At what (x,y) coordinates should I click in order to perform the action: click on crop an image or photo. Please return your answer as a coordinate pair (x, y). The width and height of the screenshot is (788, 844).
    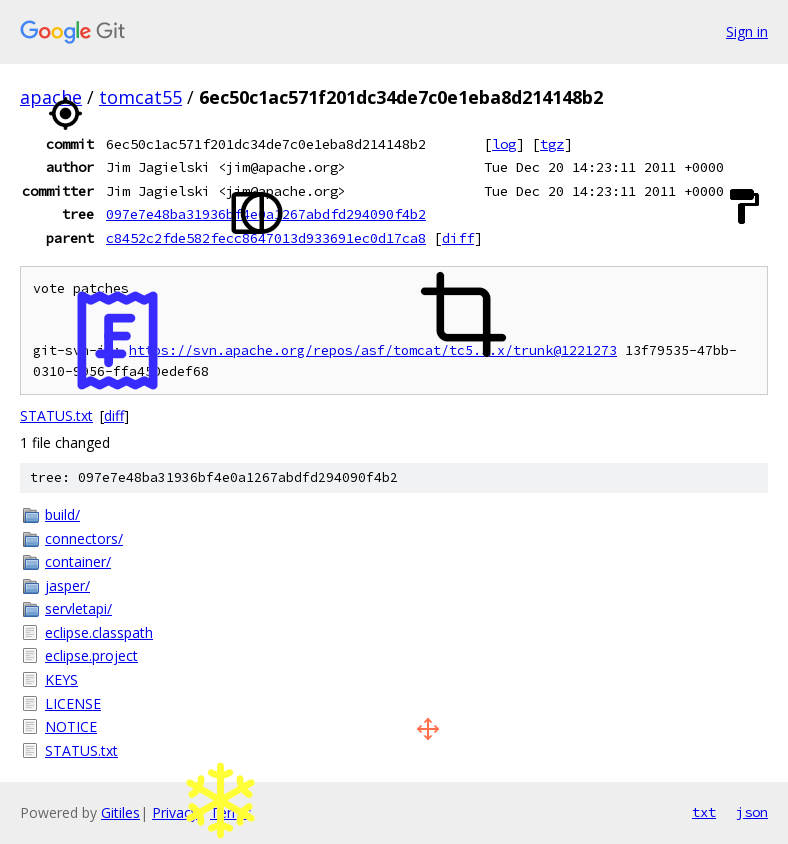
    Looking at the image, I should click on (463, 314).